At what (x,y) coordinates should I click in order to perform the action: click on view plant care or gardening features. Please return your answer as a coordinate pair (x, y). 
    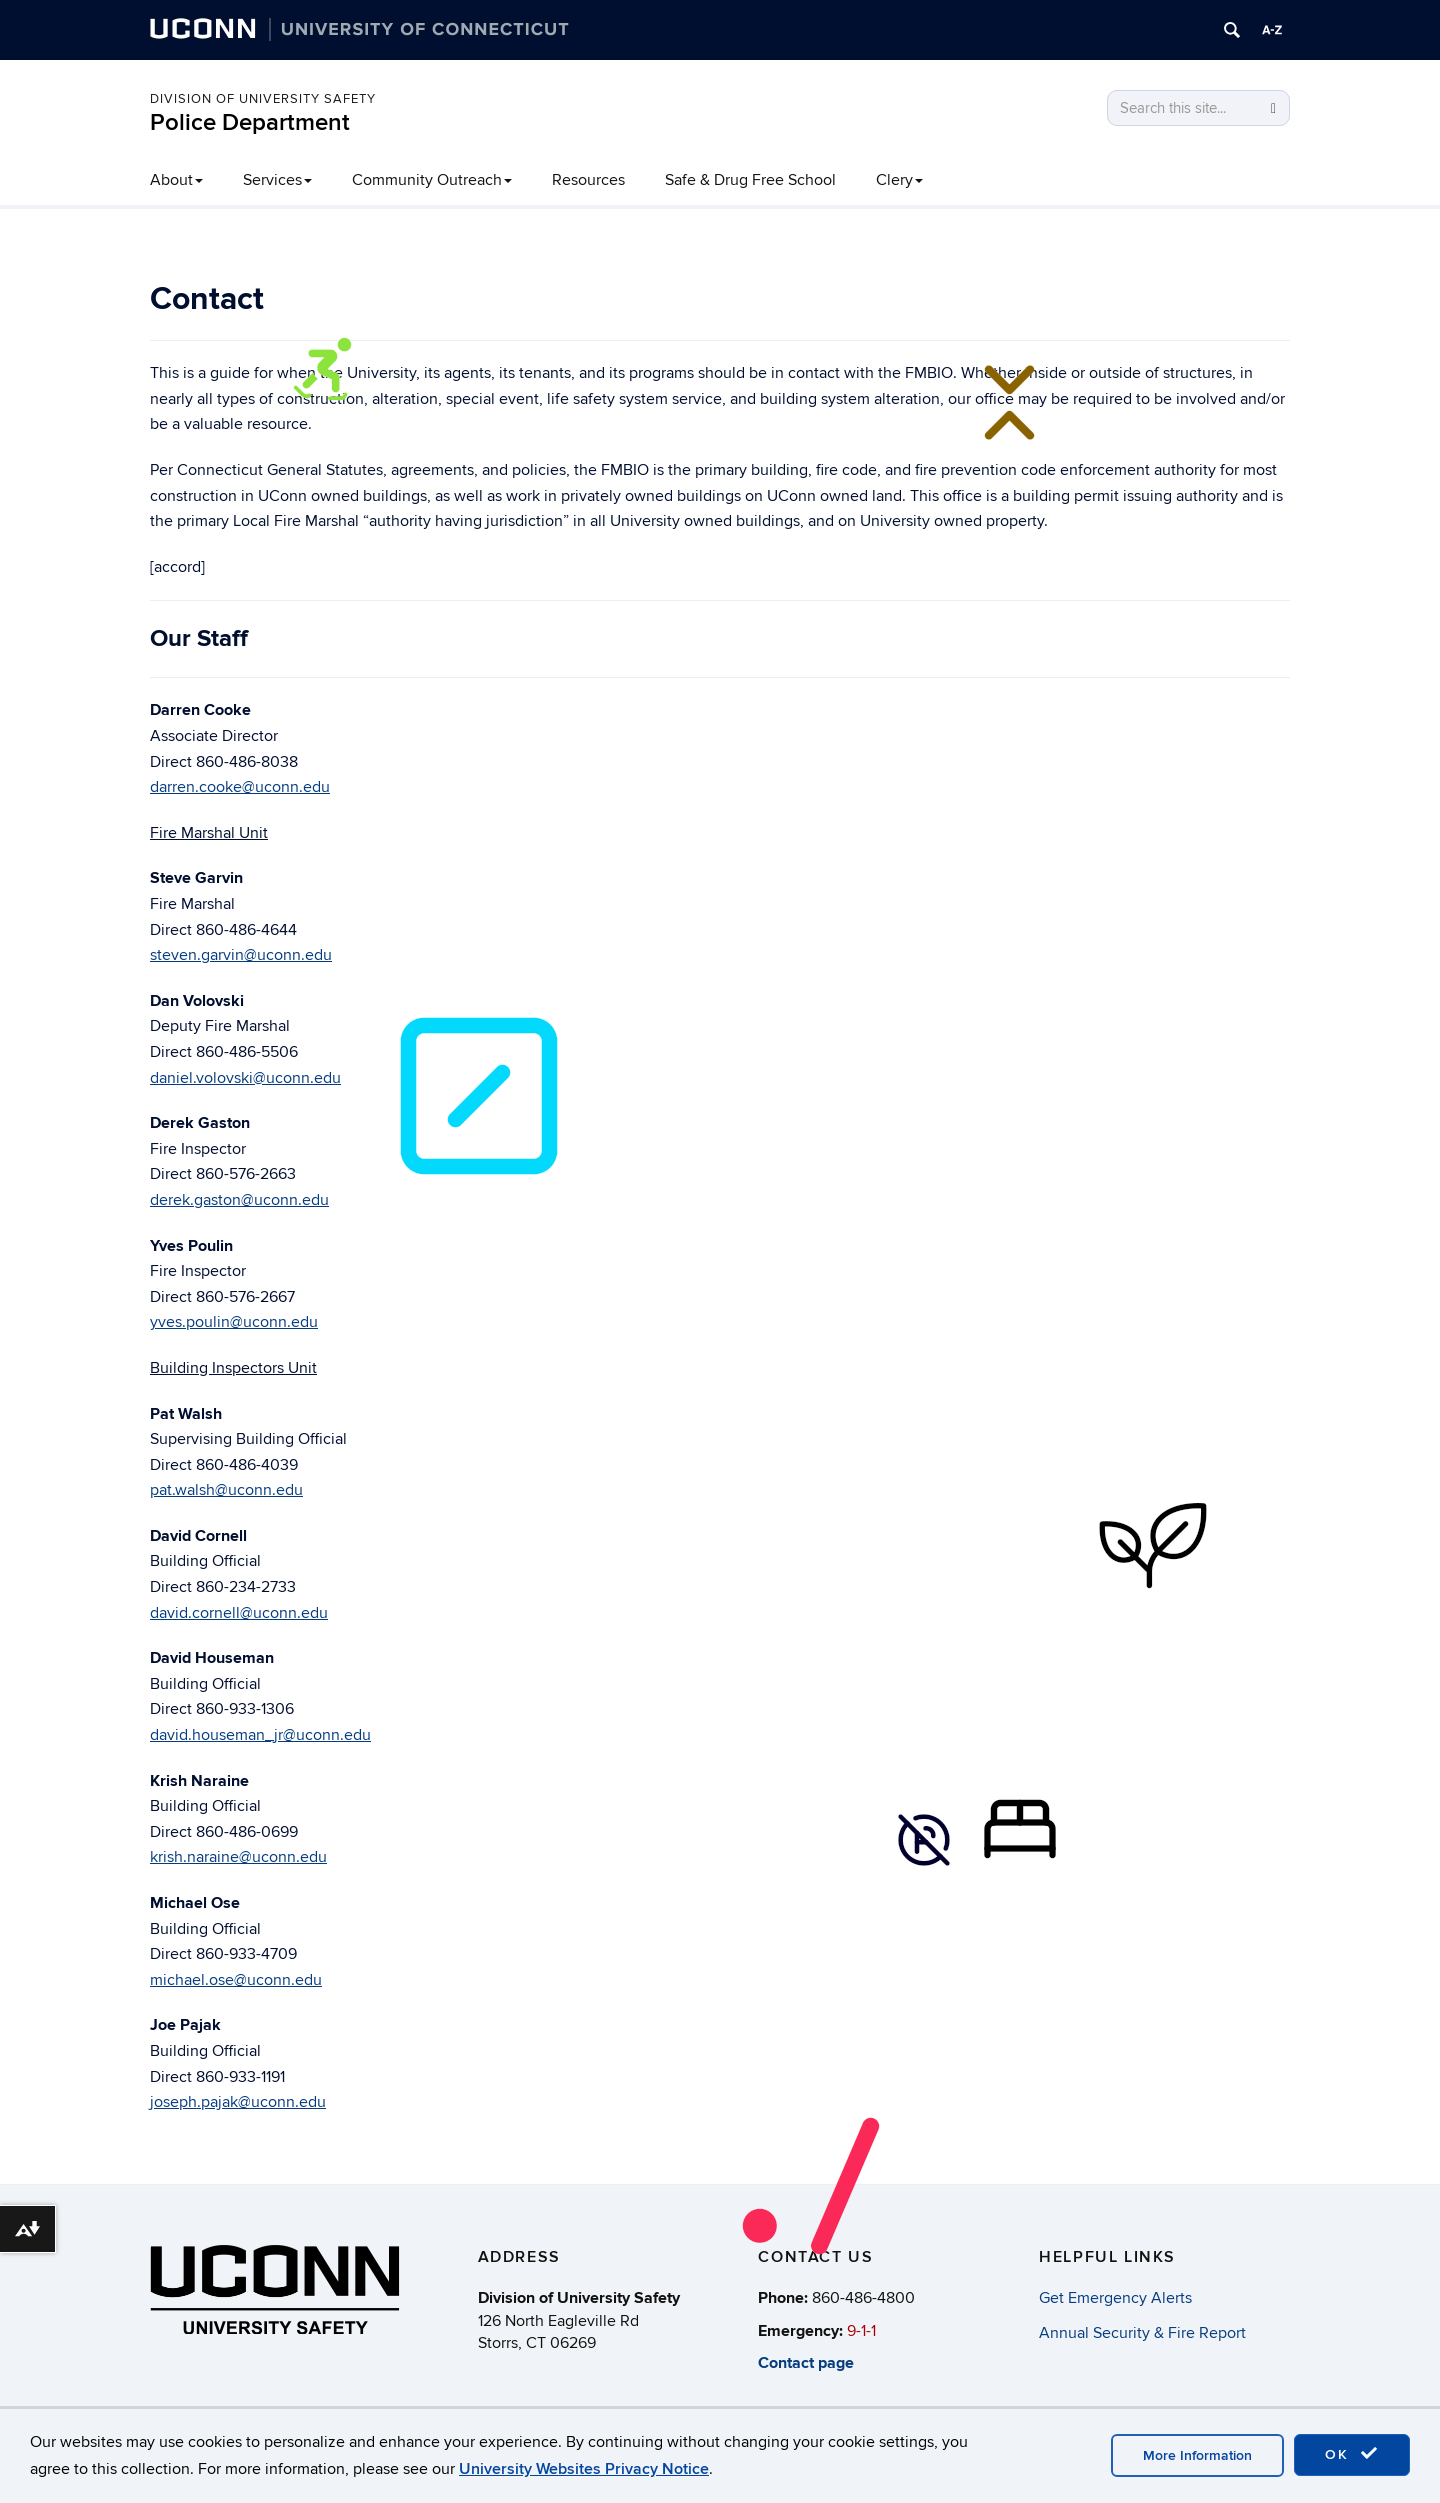
    Looking at the image, I should click on (1153, 1542).